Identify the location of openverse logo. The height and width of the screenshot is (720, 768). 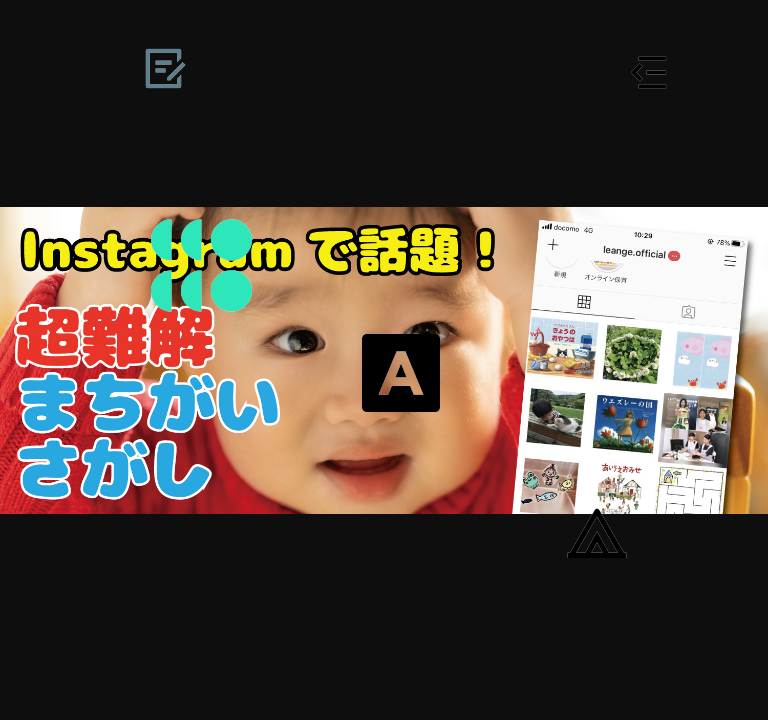
(201, 265).